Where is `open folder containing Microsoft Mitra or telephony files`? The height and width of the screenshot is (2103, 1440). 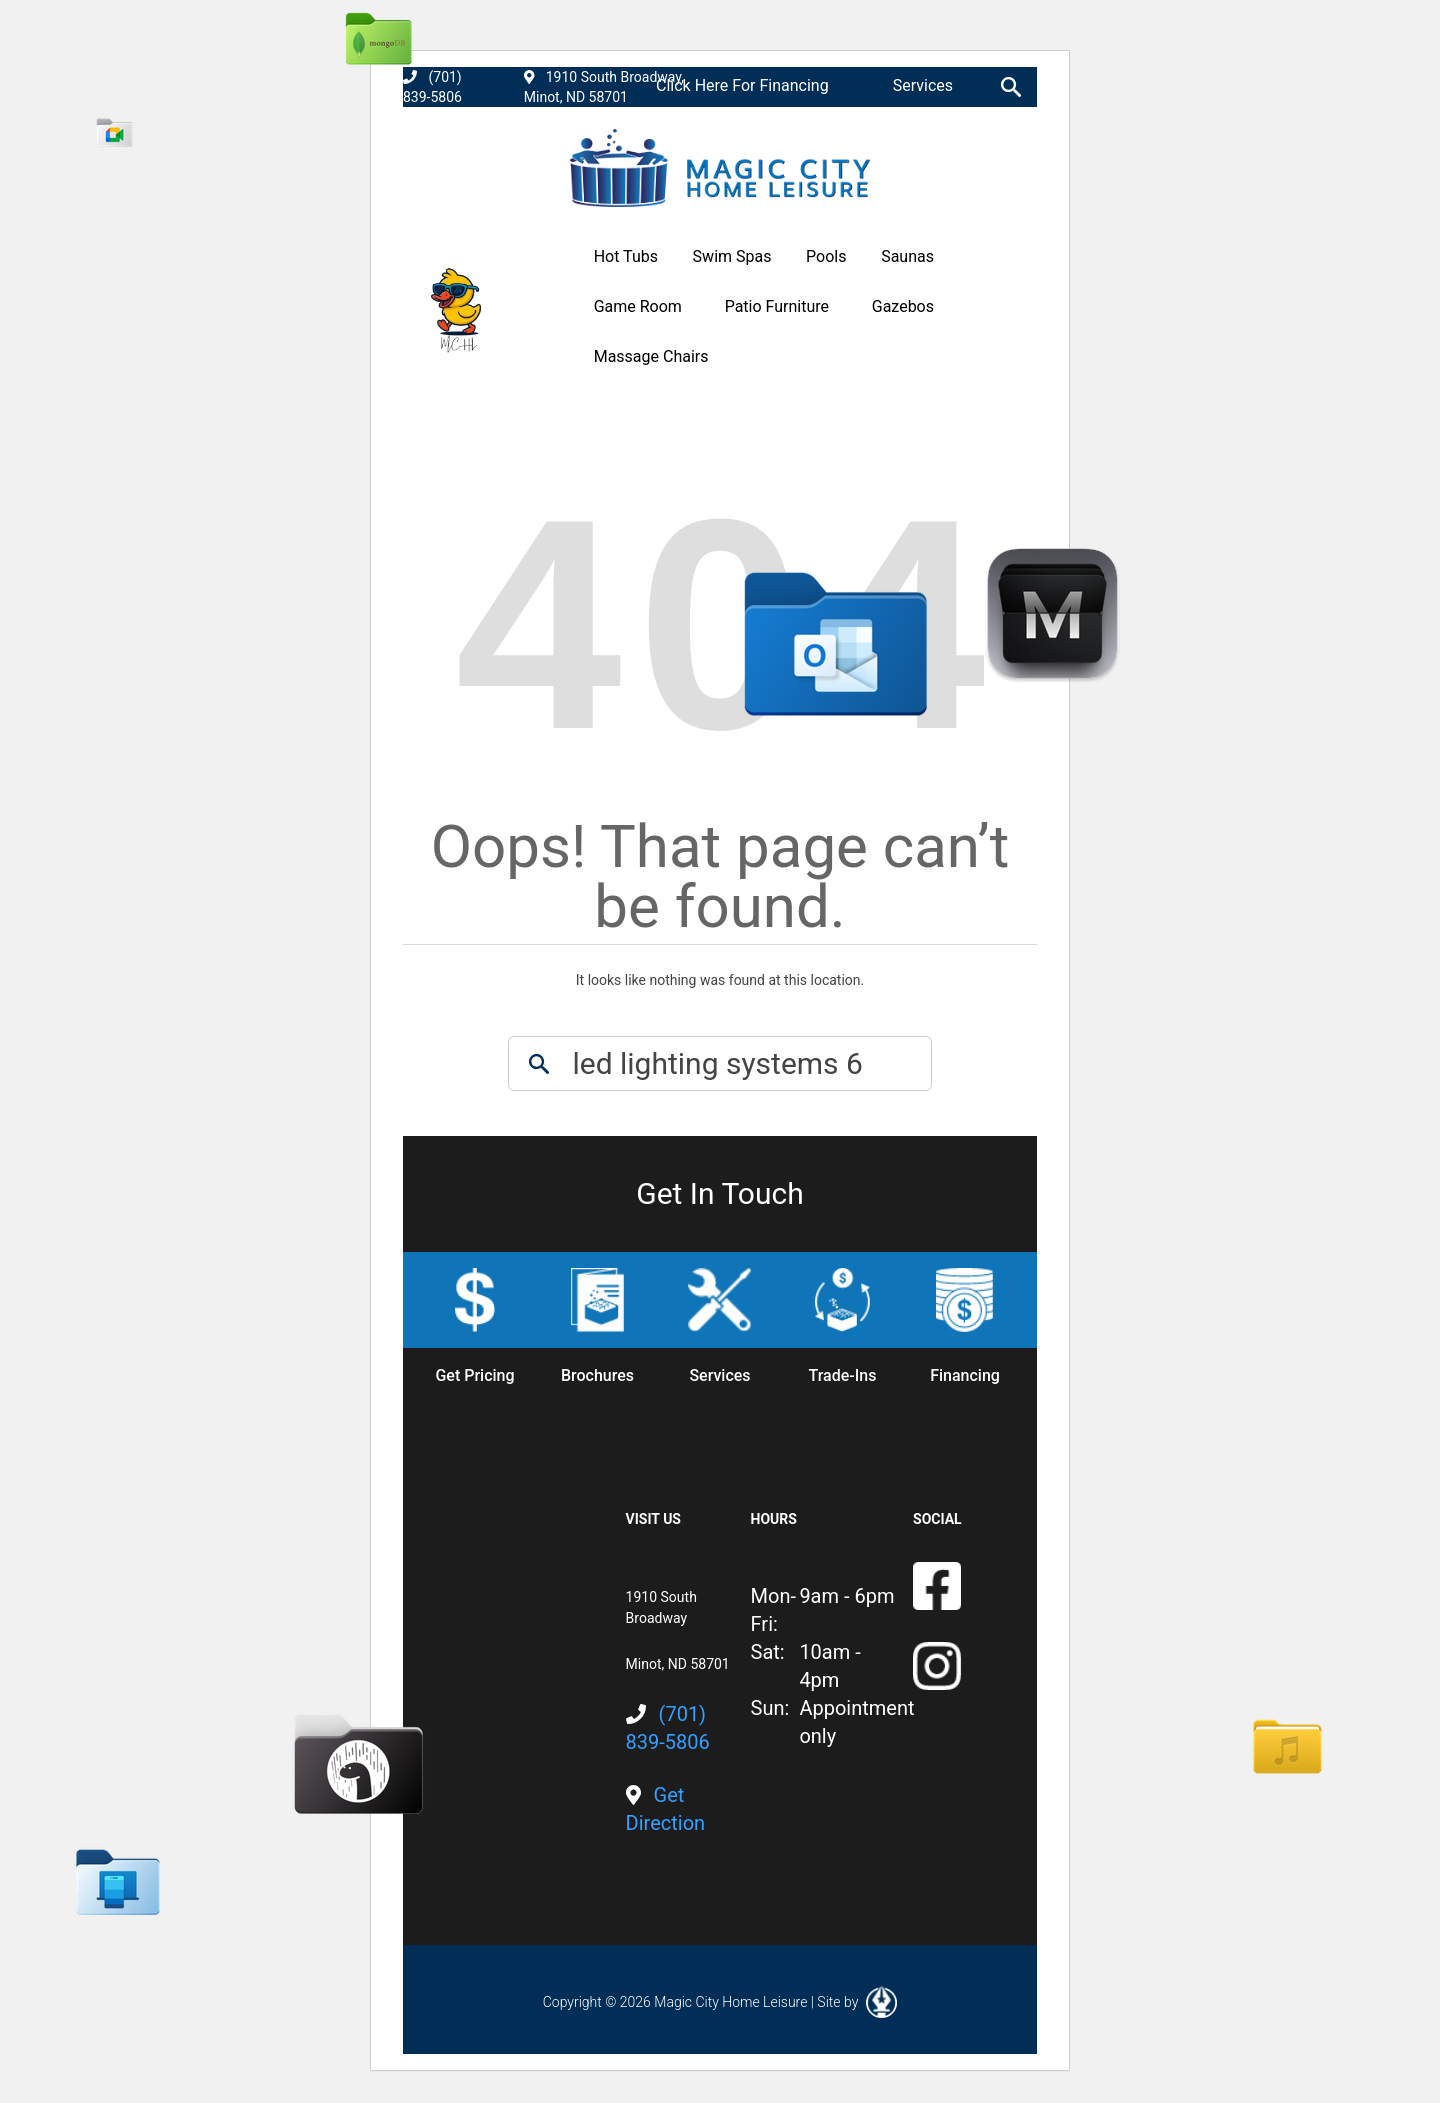
open folder containing Microsoft Mitra or telephony files is located at coordinates (117, 1884).